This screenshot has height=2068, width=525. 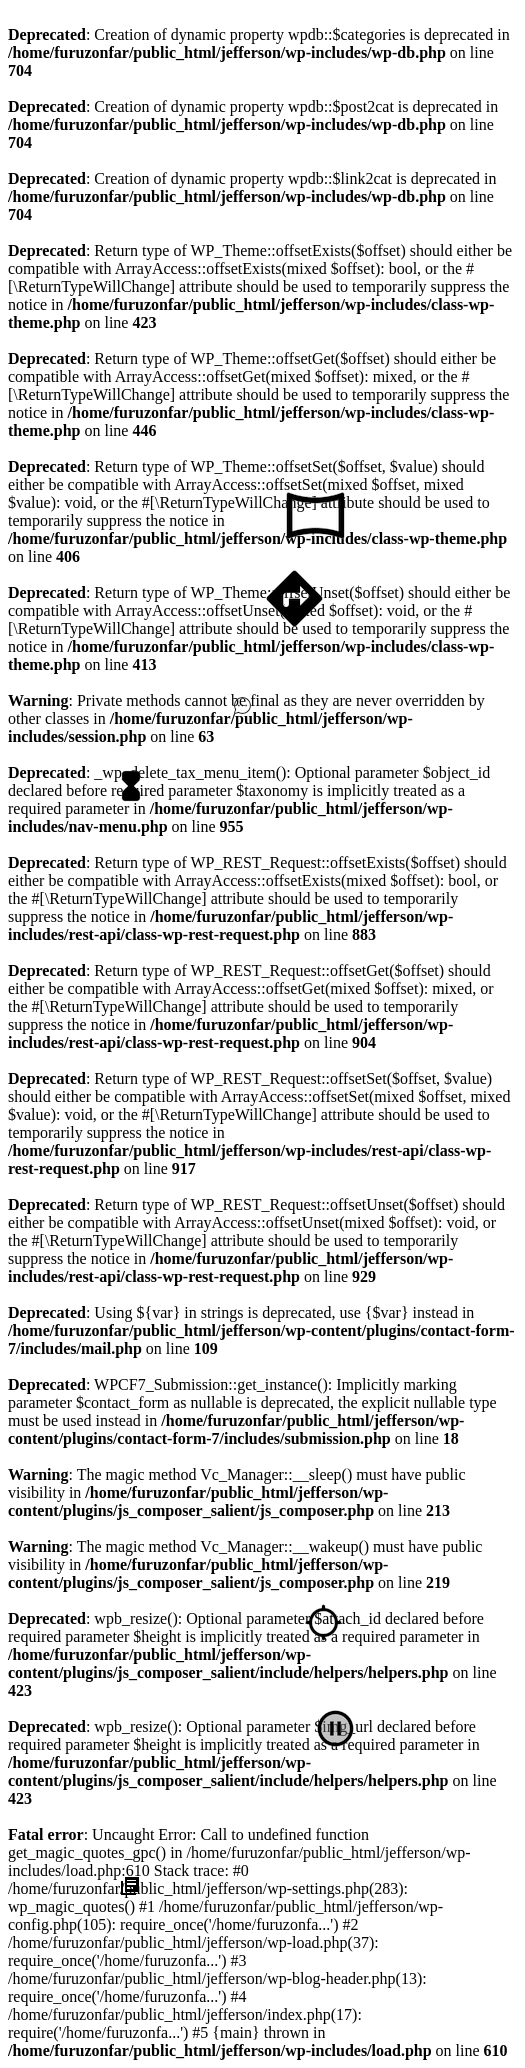 I want to click on indicates a process is loading or in progress, so click(x=131, y=786).